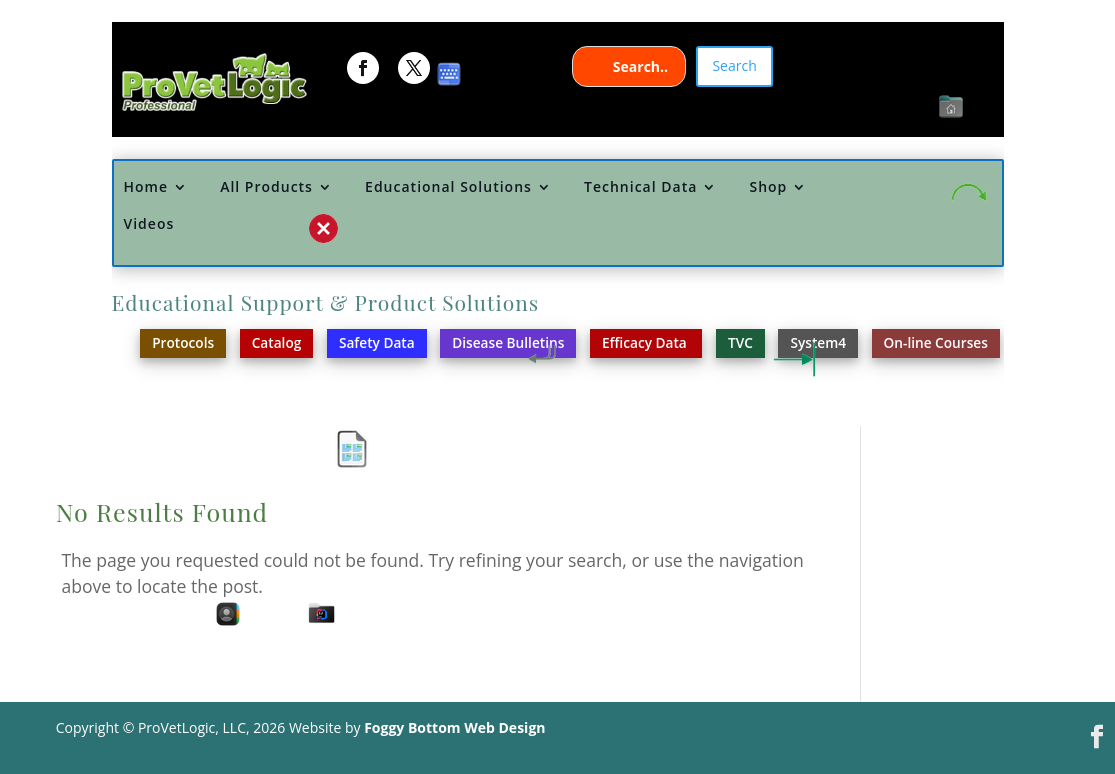 The image size is (1115, 774). What do you see at coordinates (449, 74) in the screenshot?
I see `access keyboard and input device settings` at bounding box center [449, 74].